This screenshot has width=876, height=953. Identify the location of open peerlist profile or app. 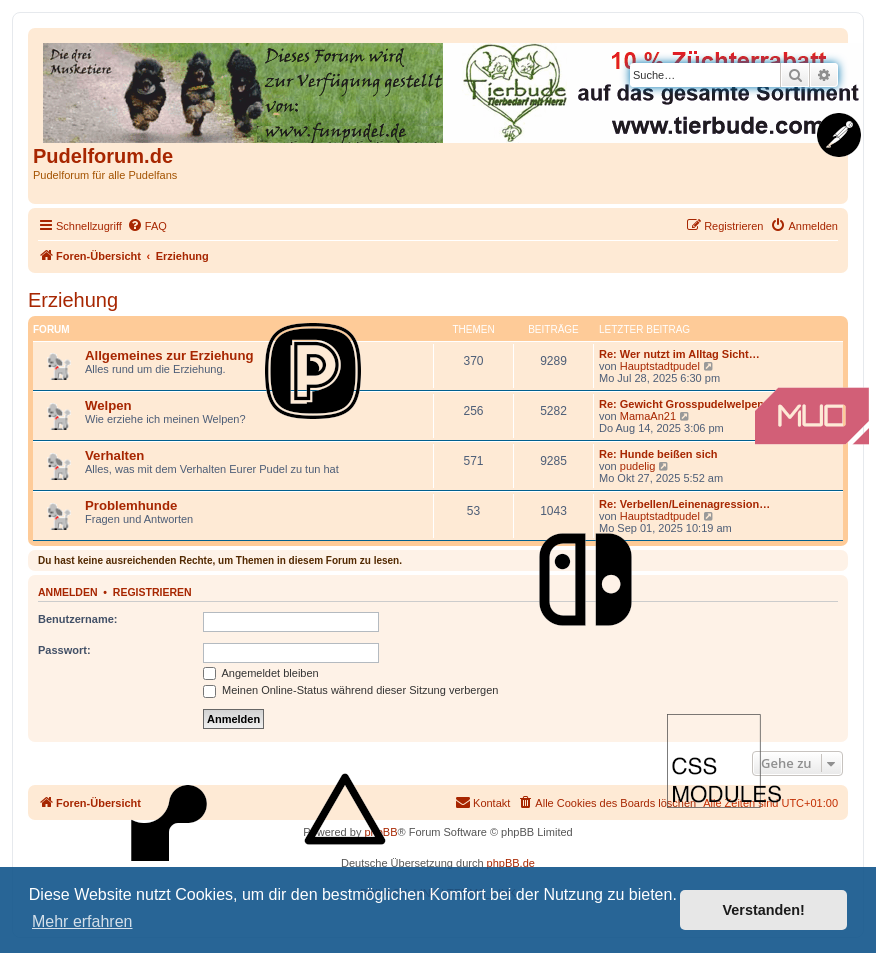
(313, 371).